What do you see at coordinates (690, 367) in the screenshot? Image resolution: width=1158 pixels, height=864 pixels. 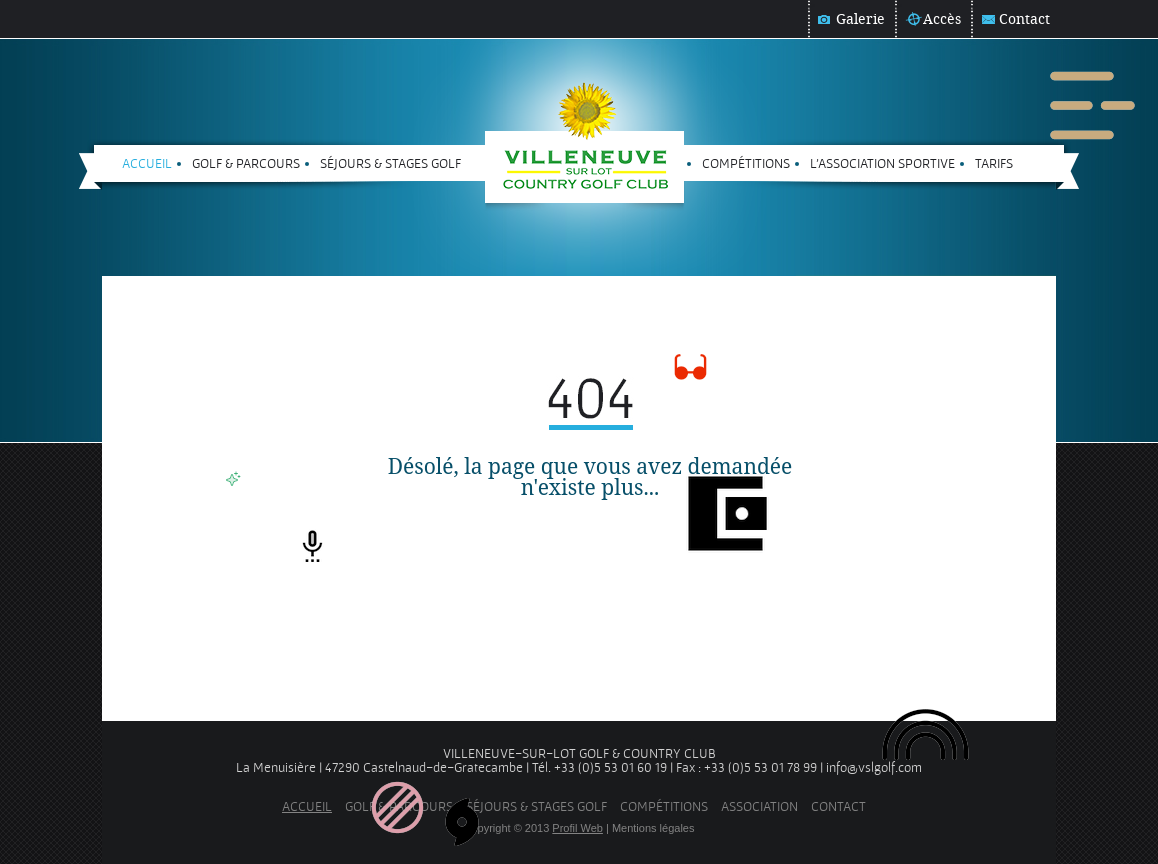 I see `enable reading mode or accessibility features` at bounding box center [690, 367].